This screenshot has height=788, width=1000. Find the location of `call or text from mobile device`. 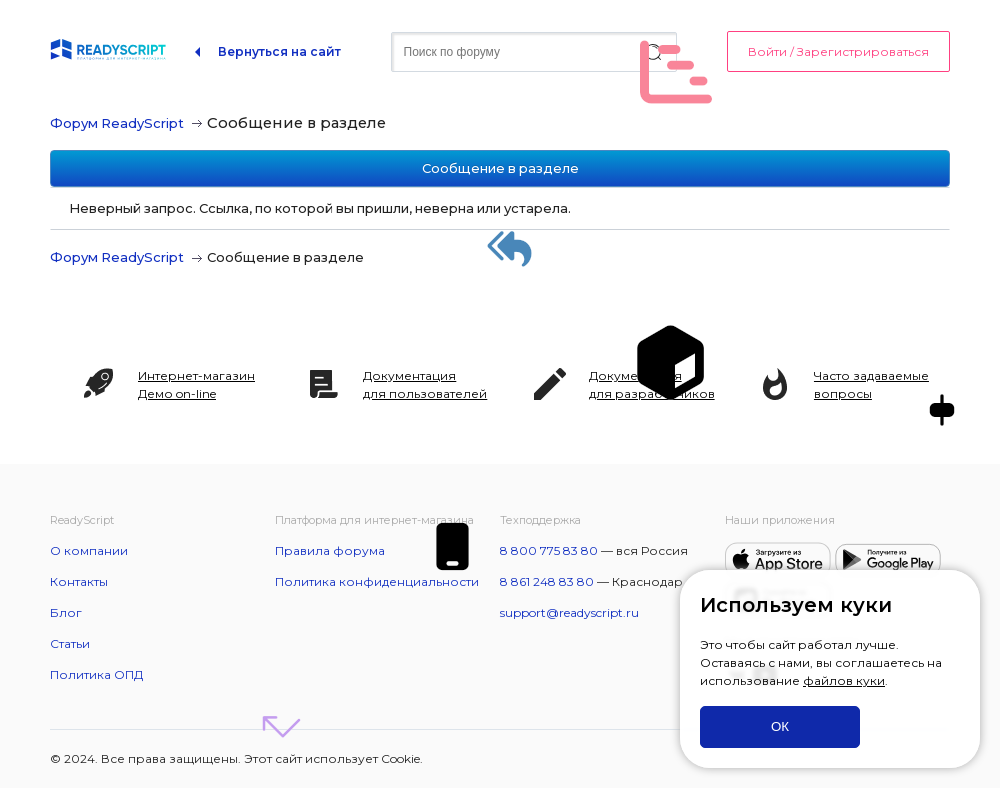

call or text from mobile device is located at coordinates (452, 546).